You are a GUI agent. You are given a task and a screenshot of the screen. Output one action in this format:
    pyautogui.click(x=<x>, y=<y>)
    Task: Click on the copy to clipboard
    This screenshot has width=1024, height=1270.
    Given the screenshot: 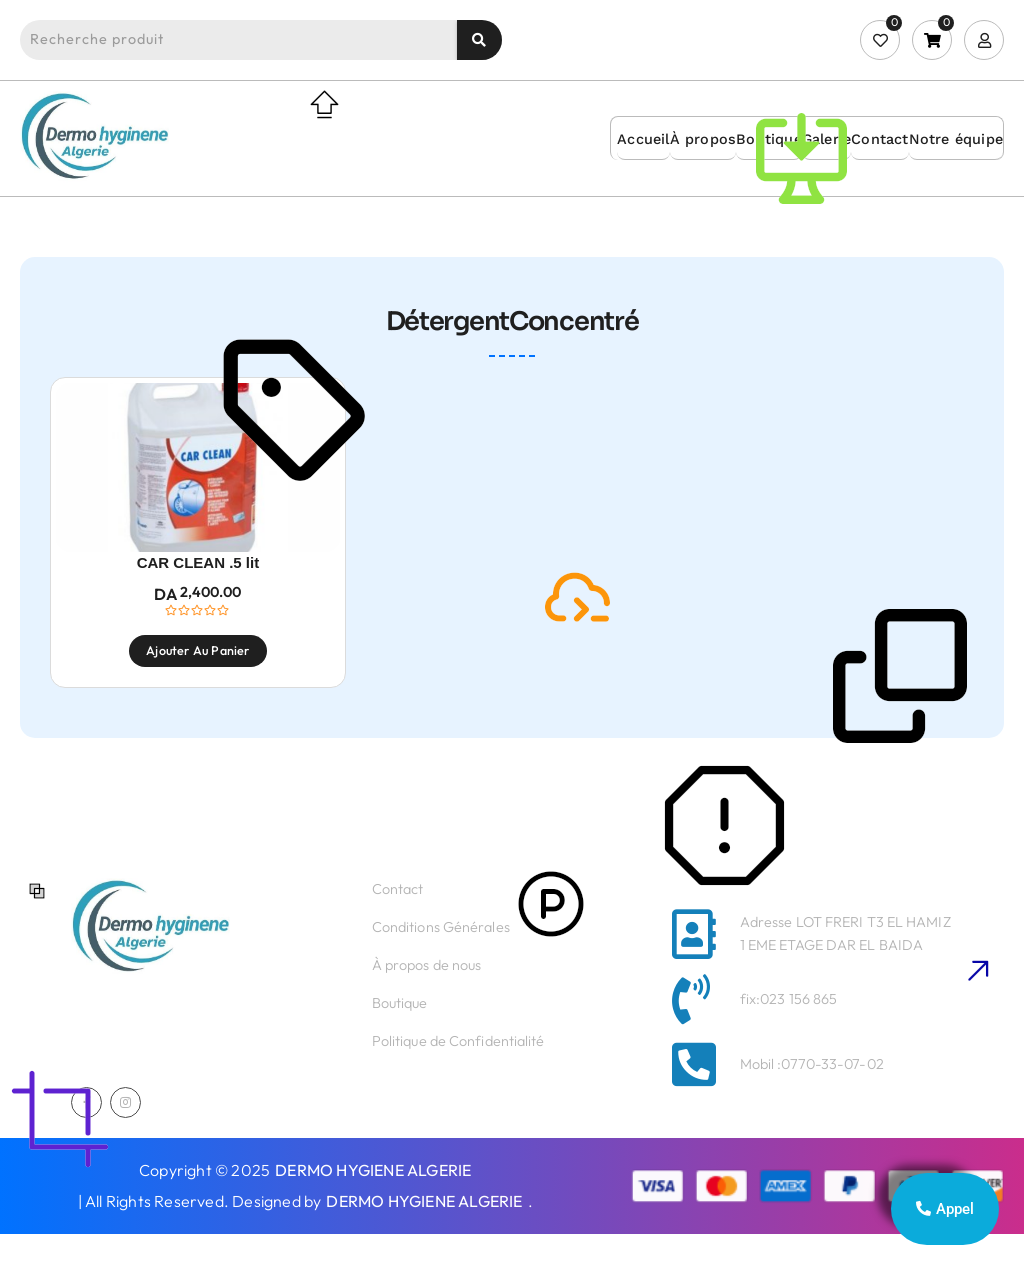 What is the action you would take?
    pyautogui.click(x=900, y=676)
    